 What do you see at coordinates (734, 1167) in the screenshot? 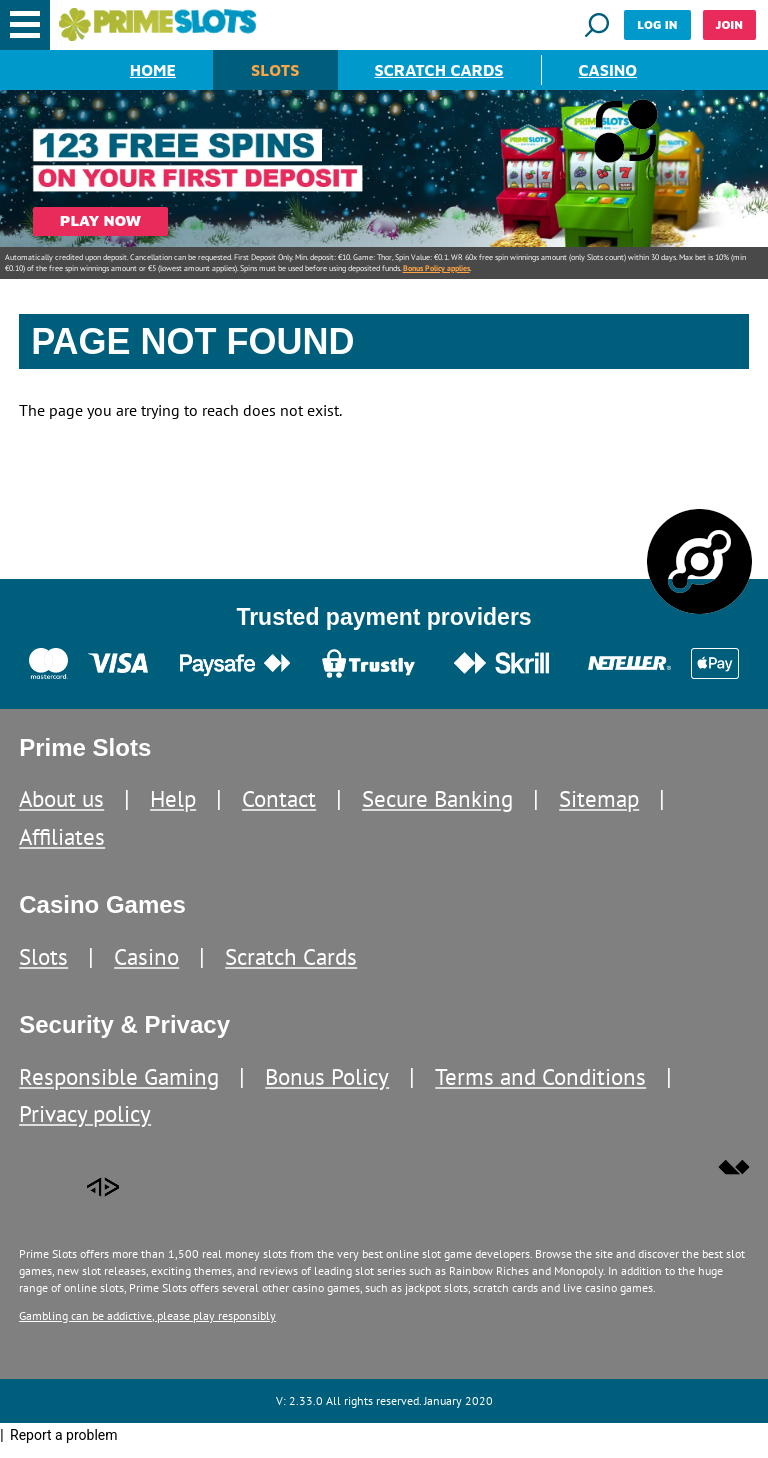
I see `Alpine.js framework logo` at bounding box center [734, 1167].